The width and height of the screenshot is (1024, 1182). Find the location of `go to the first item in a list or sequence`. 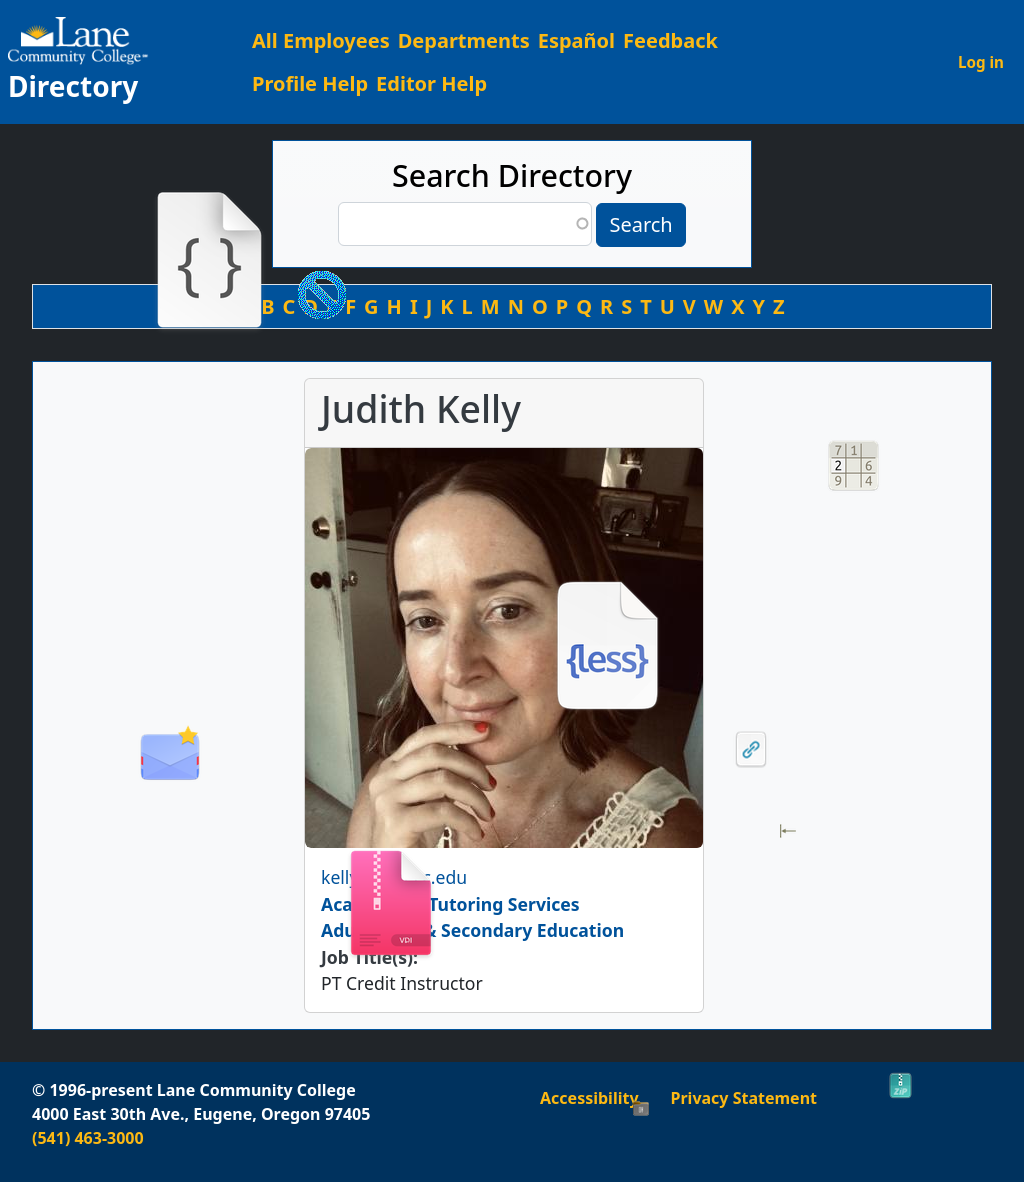

go to the first item in a list or sequence is located at coordinates (788, 831).